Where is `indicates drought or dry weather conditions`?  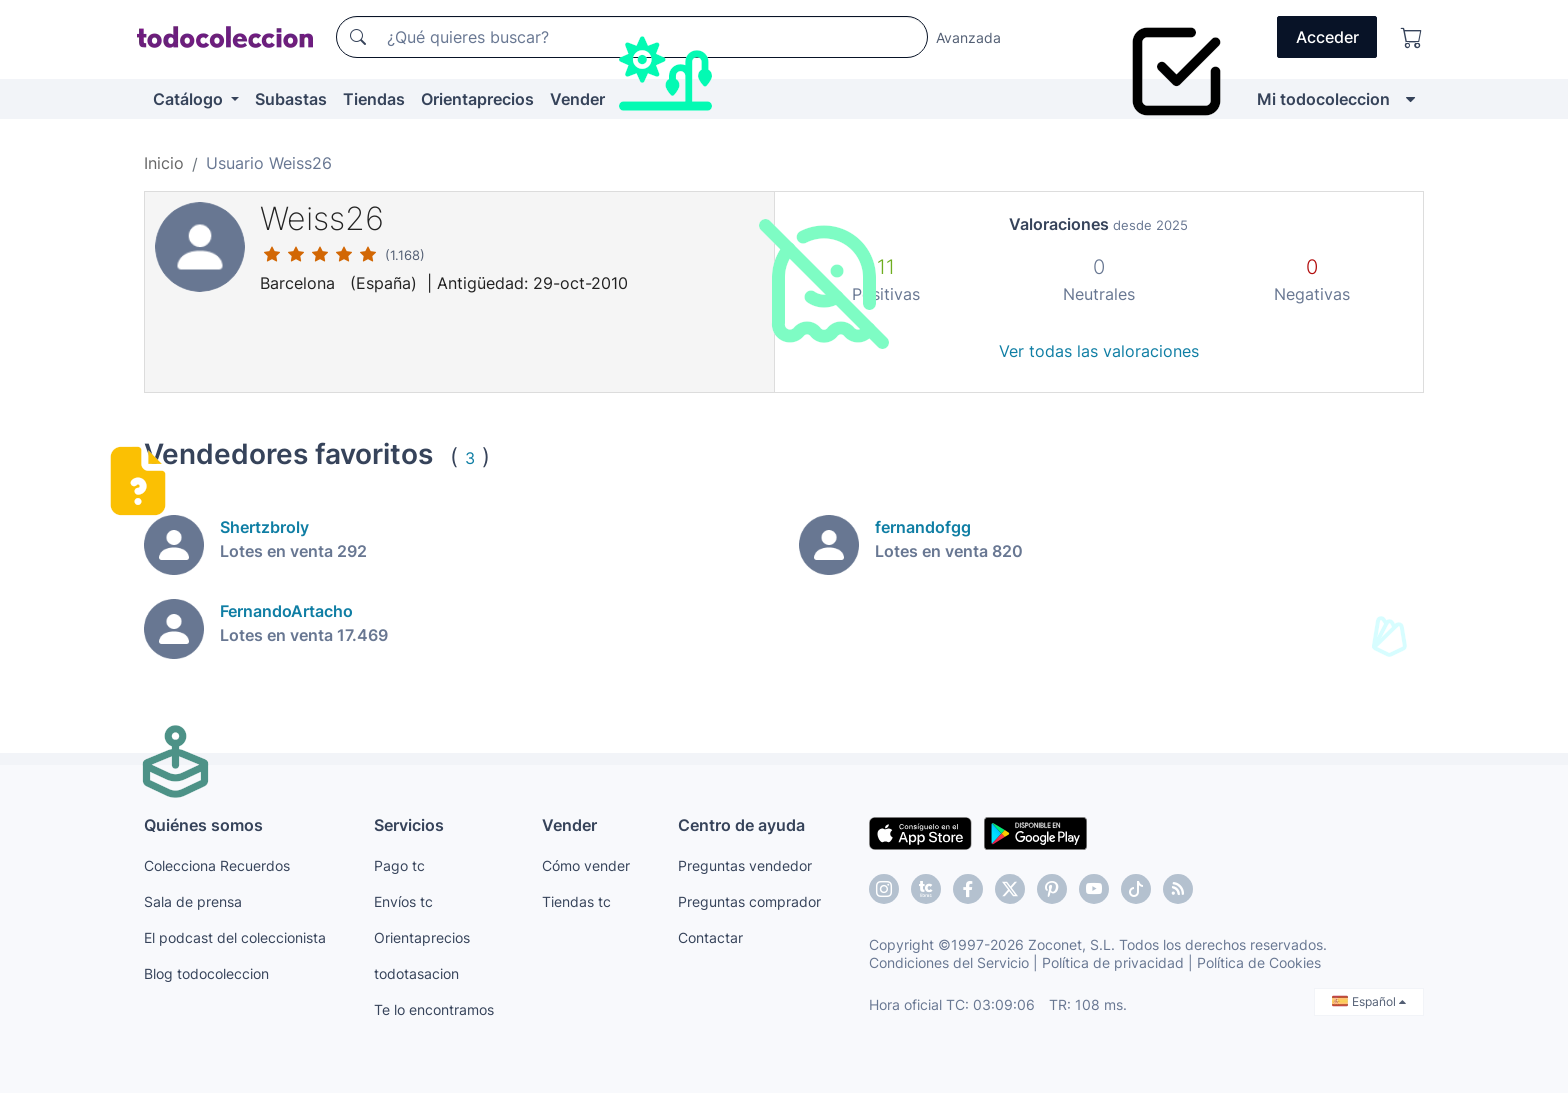 indicates drought or dry weather conditions is located at coordinates (665, 73).